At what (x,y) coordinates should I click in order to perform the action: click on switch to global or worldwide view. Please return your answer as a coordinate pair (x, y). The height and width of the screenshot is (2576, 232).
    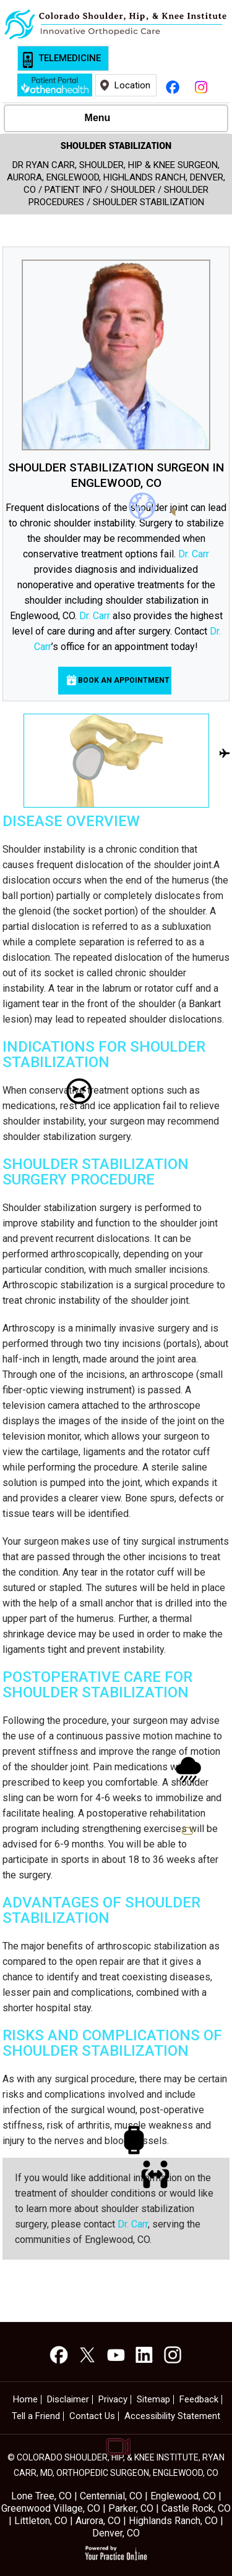
    Looking at the image, I should click on (142, 506).